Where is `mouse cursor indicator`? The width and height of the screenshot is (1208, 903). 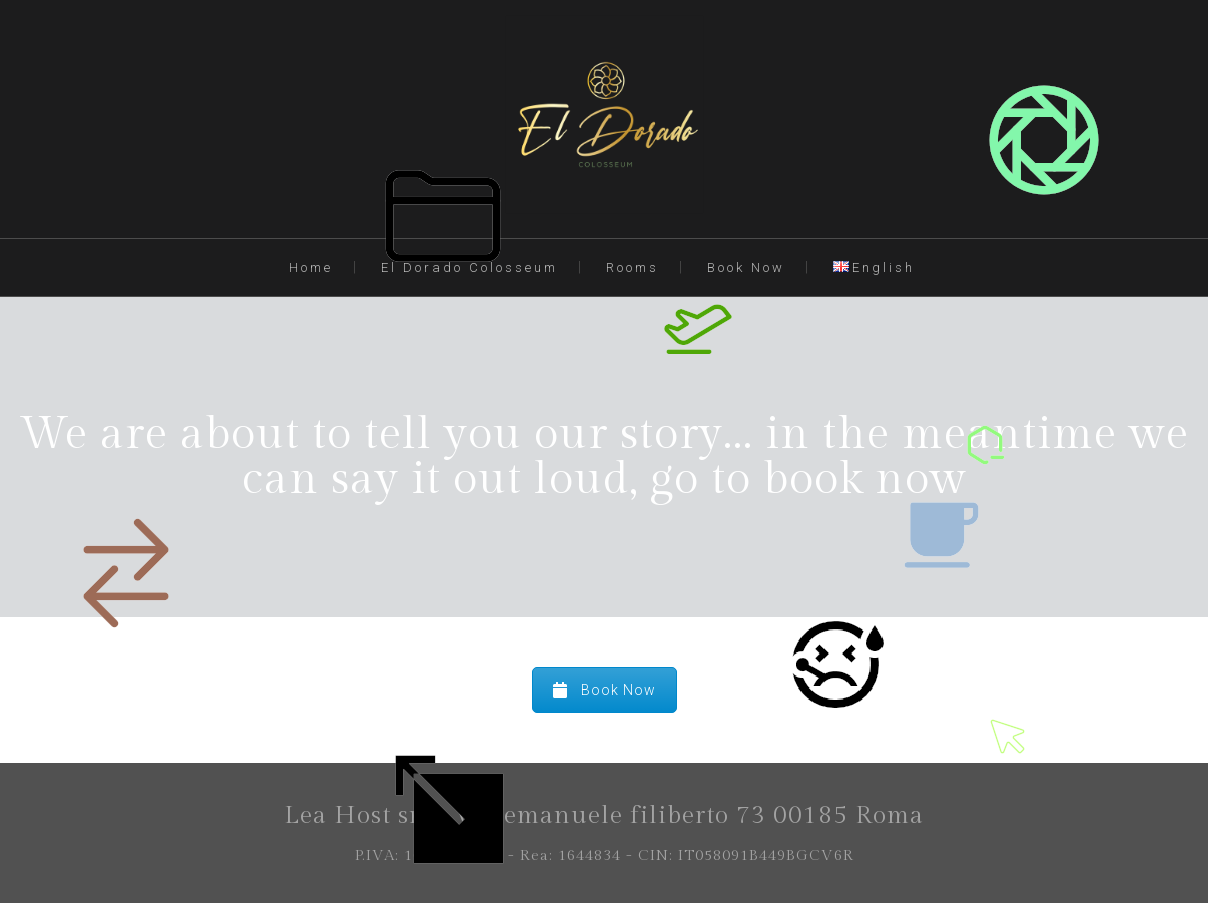 mouse cursor indicator is located at coordinates (1007, 736).